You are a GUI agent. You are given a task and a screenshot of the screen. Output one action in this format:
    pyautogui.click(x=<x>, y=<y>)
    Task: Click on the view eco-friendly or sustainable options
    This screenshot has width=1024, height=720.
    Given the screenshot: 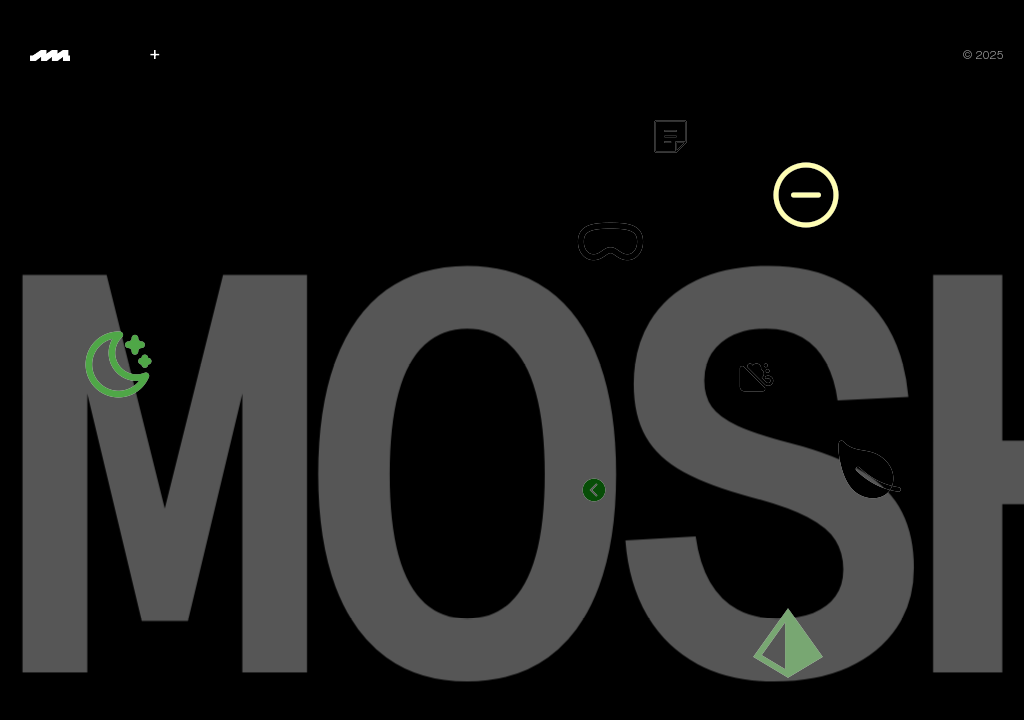 What is the action you would take?
    pyautogui.click(x=869, y=469)
    